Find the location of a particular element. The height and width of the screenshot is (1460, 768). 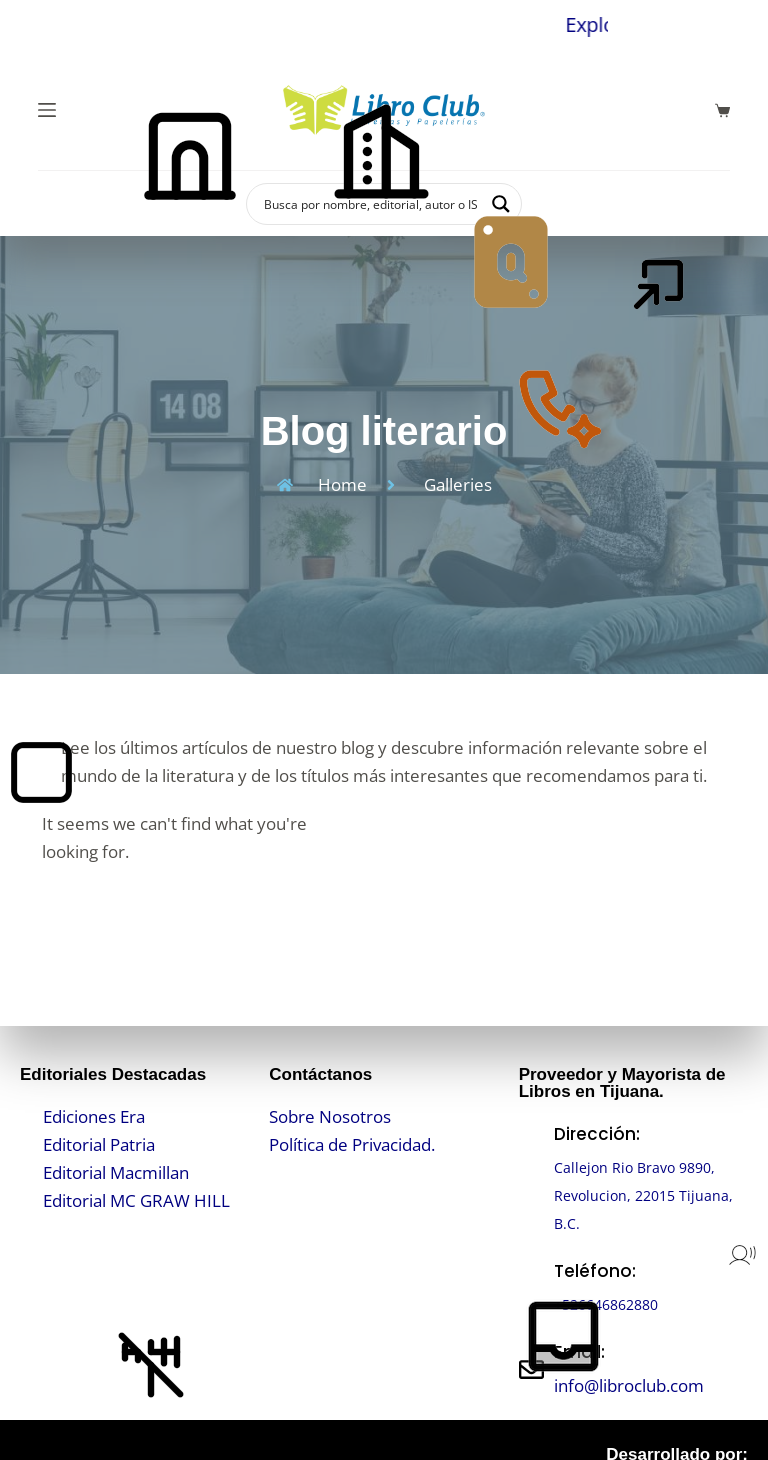

view building or property details is located at coordinates (190, 154).